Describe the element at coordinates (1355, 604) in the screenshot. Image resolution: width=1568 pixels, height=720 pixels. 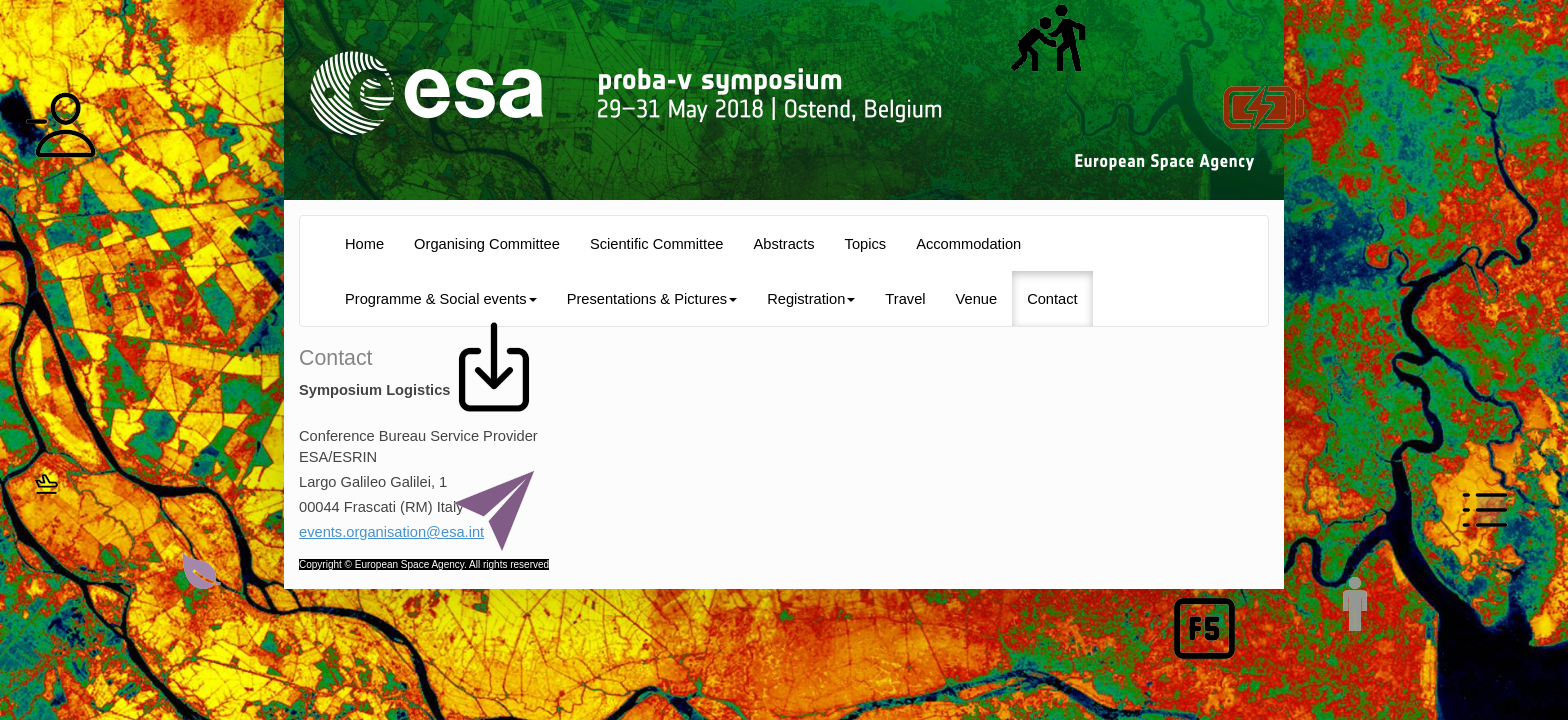
I see `select male gender option` at that location.